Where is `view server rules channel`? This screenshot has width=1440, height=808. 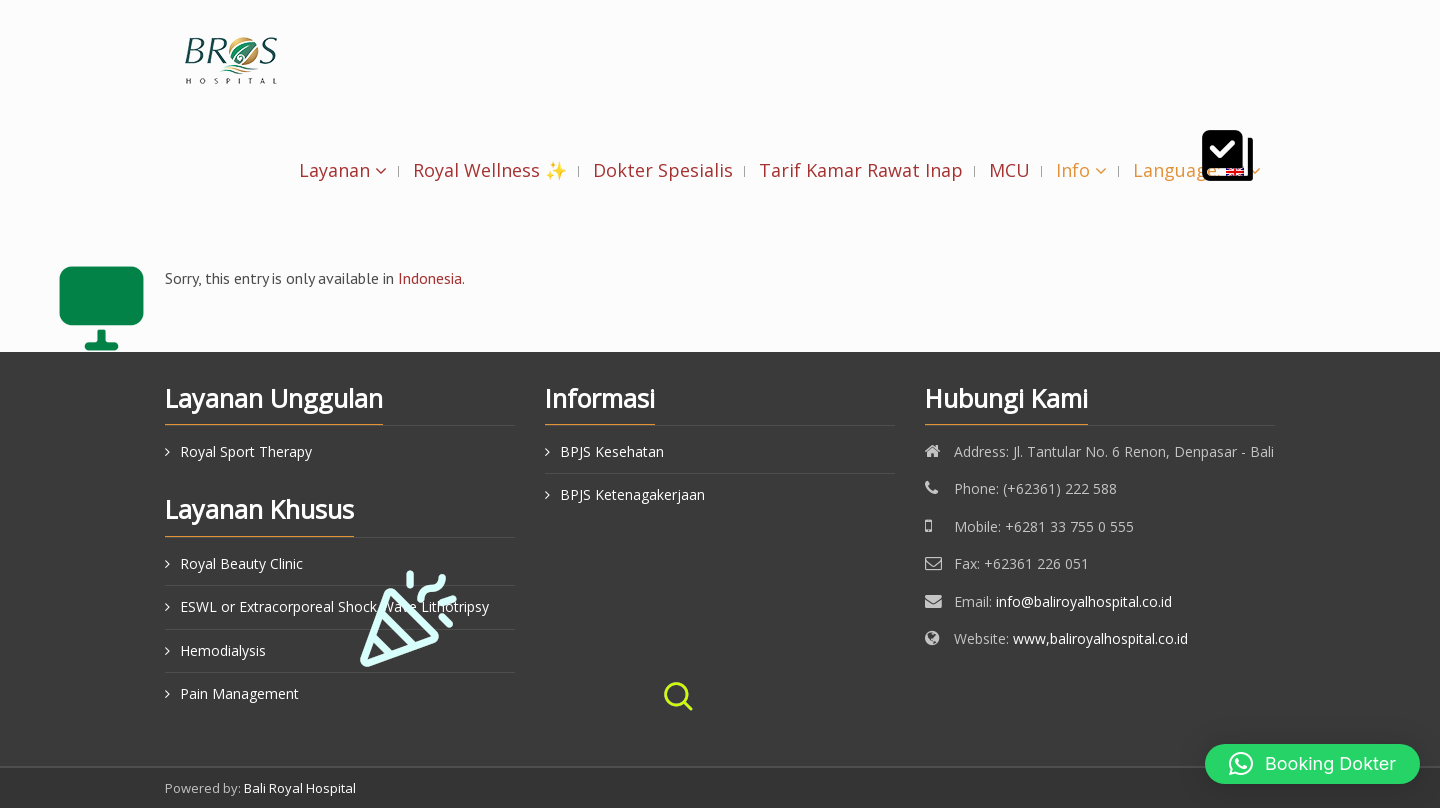
view server rules channel is located at coordinates (1227, 155).